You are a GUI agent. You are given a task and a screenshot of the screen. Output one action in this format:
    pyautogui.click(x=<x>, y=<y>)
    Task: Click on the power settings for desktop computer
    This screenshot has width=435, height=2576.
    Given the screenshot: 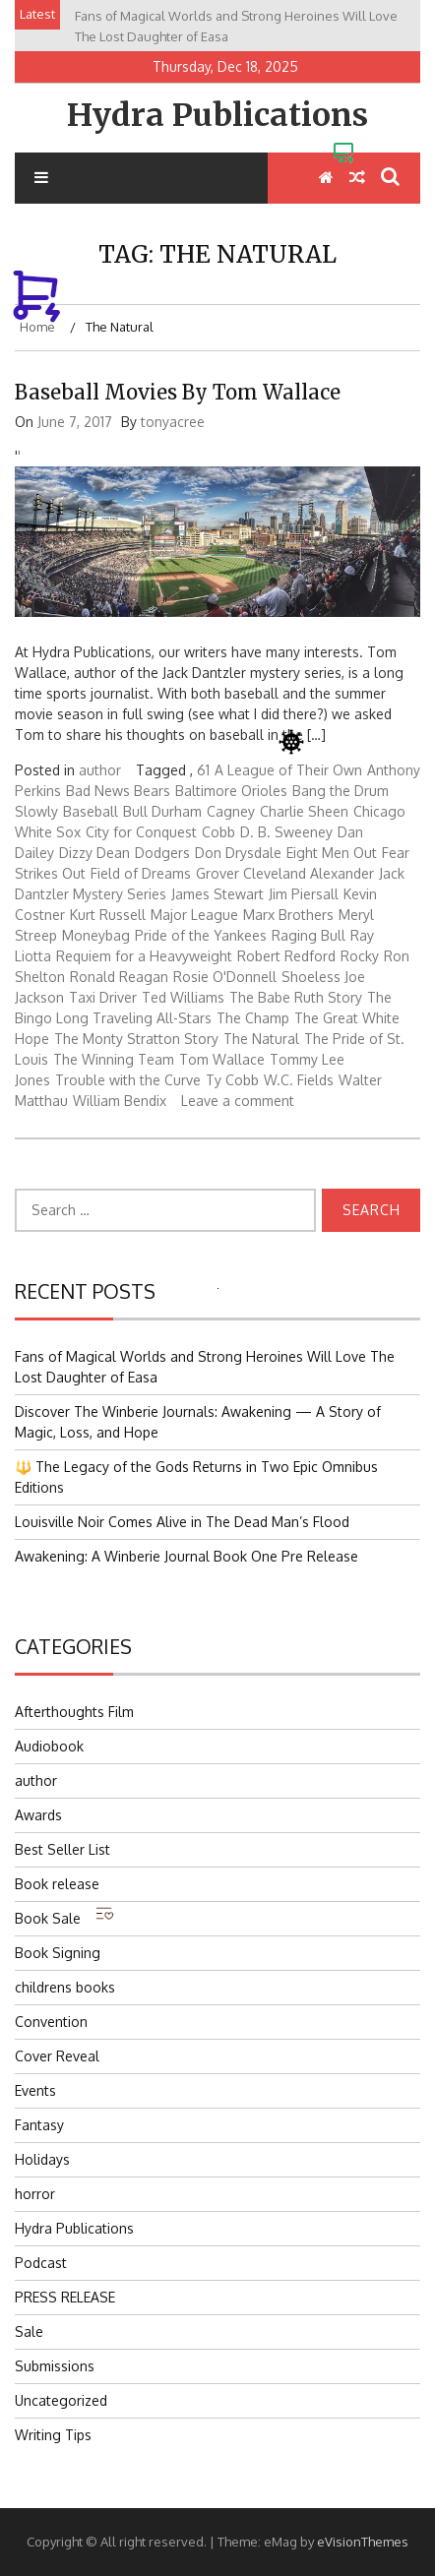 What is the action you would take?
    pyautogui.click(x=343, y=153)
    